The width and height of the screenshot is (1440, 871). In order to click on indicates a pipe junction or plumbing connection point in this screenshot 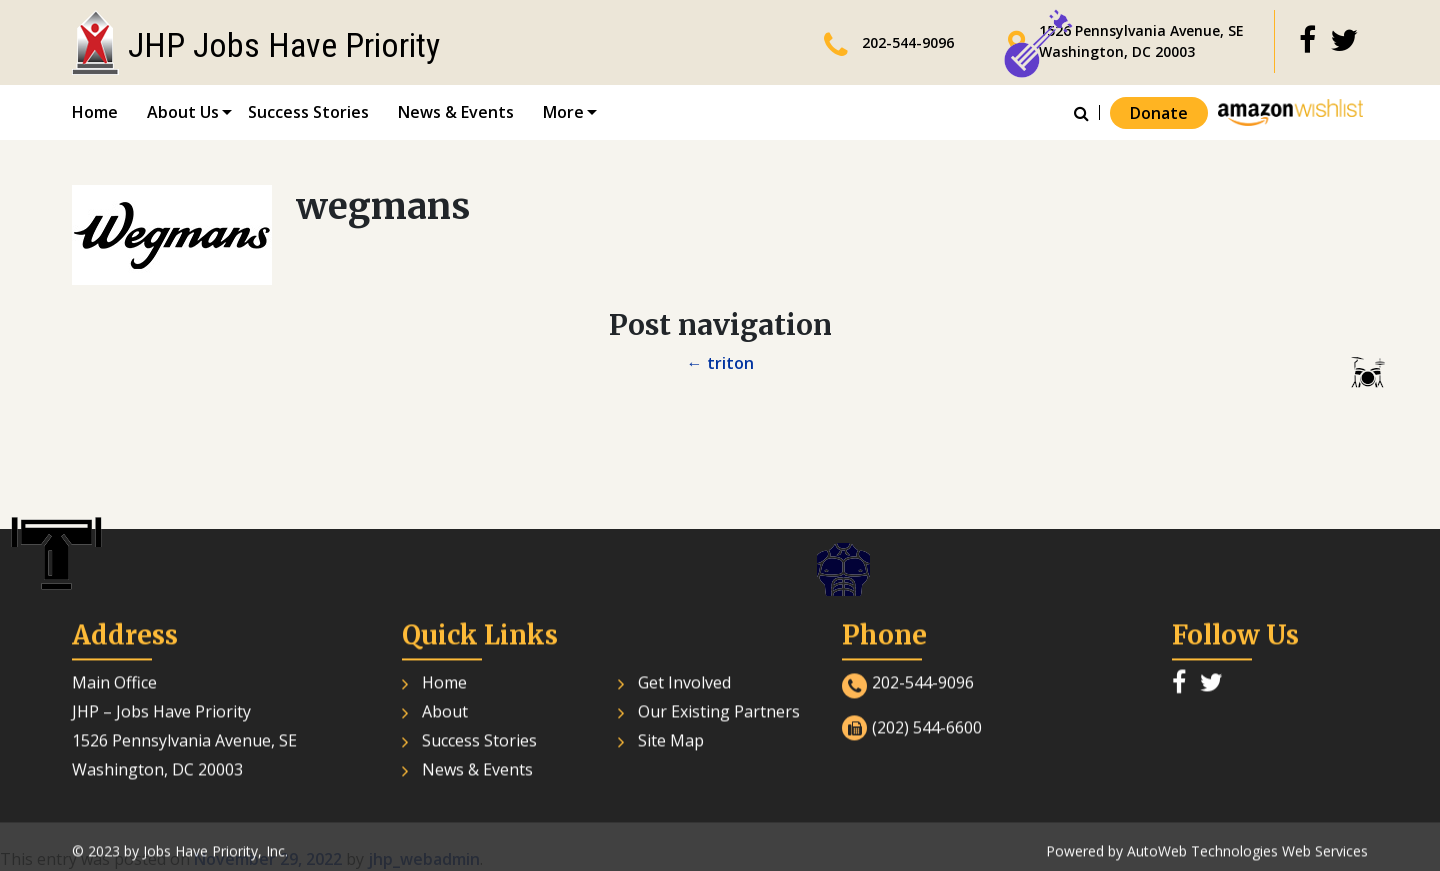, I will do `click(56, 544)`.